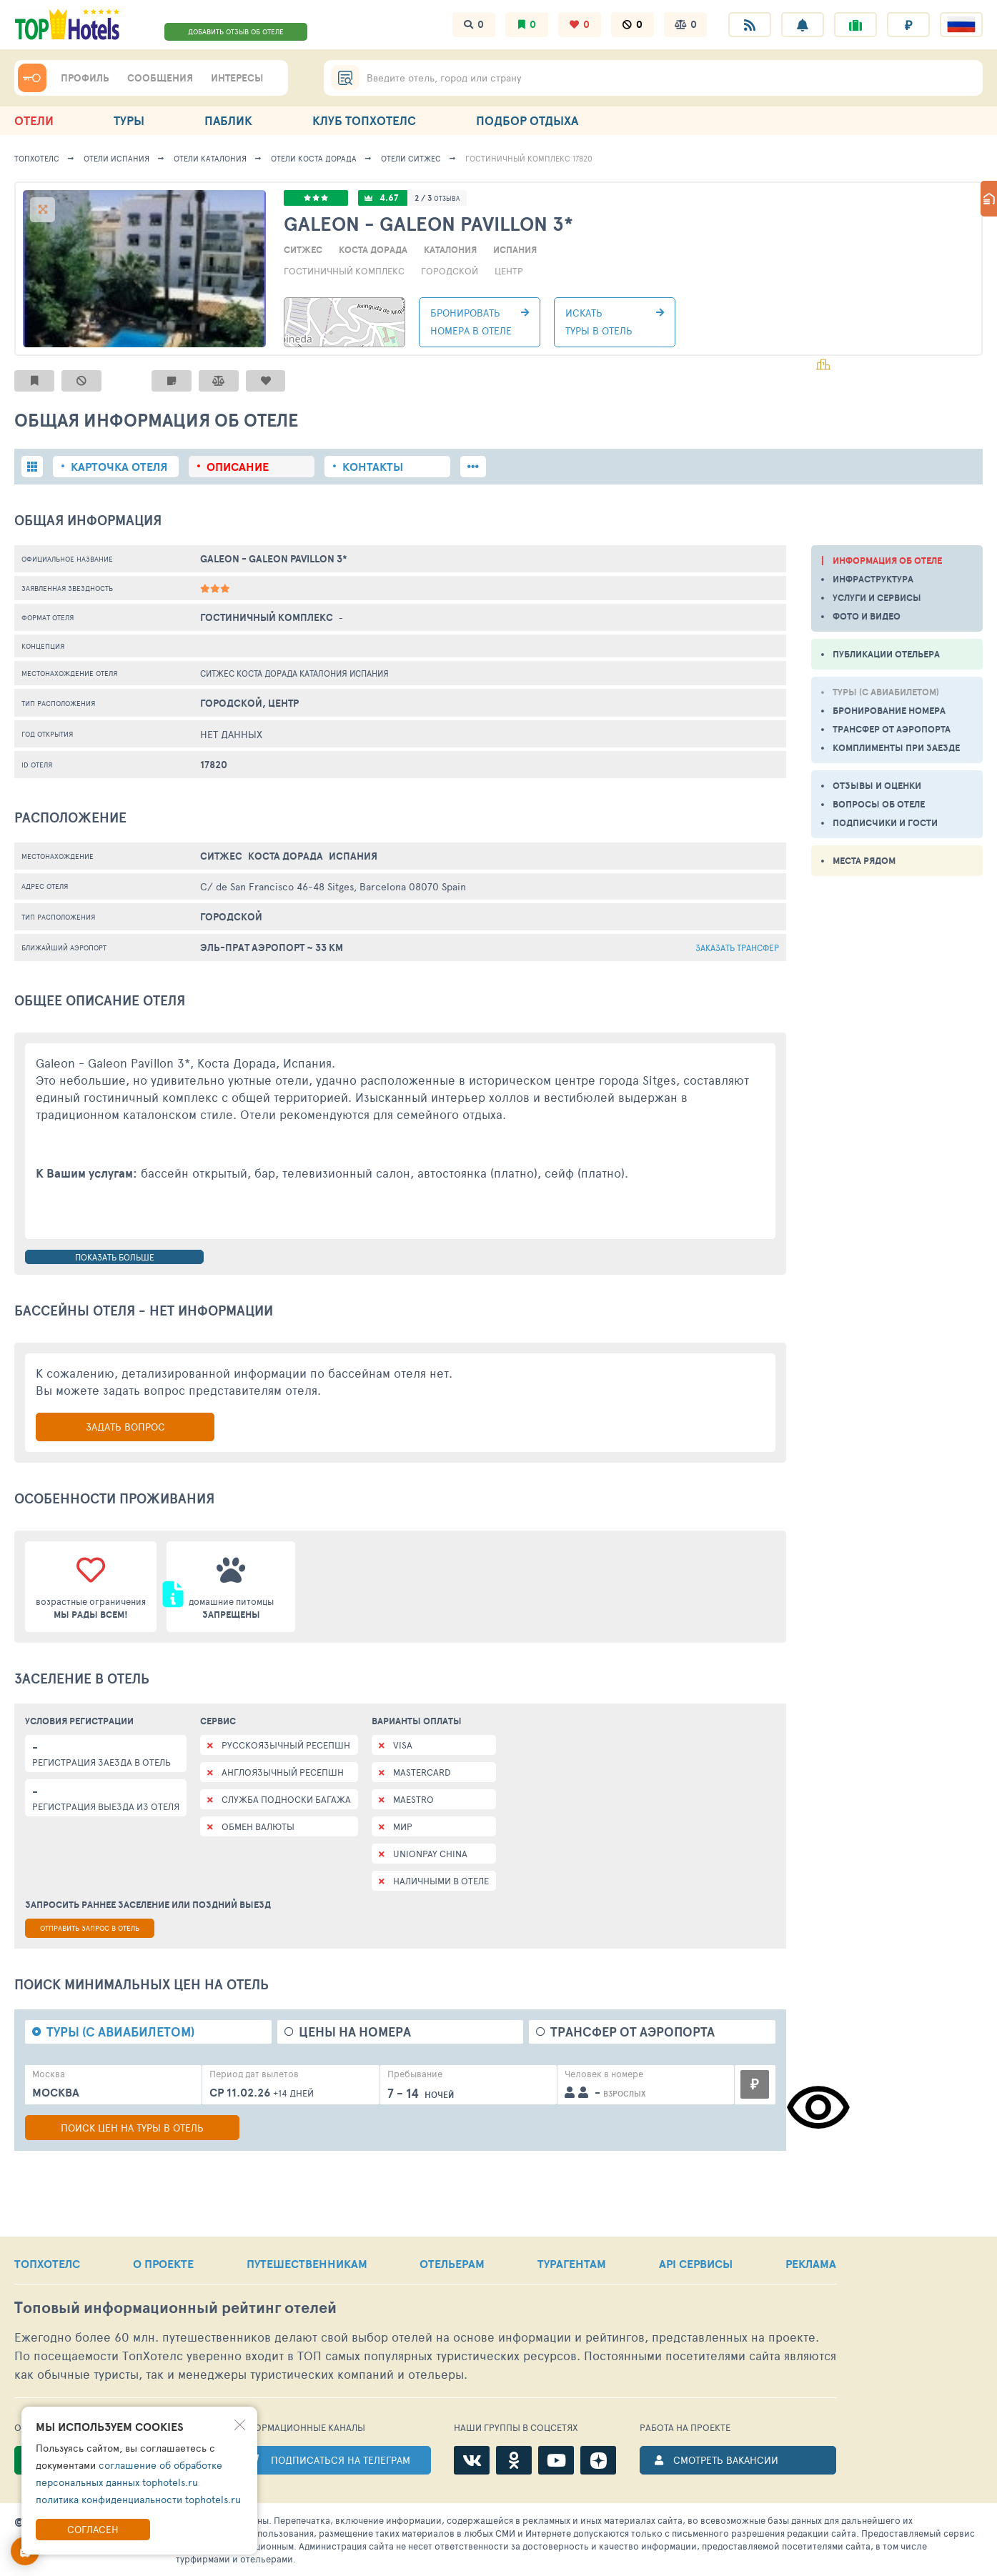  I want to click on view leaderboard or rankings, so click(823, 364).